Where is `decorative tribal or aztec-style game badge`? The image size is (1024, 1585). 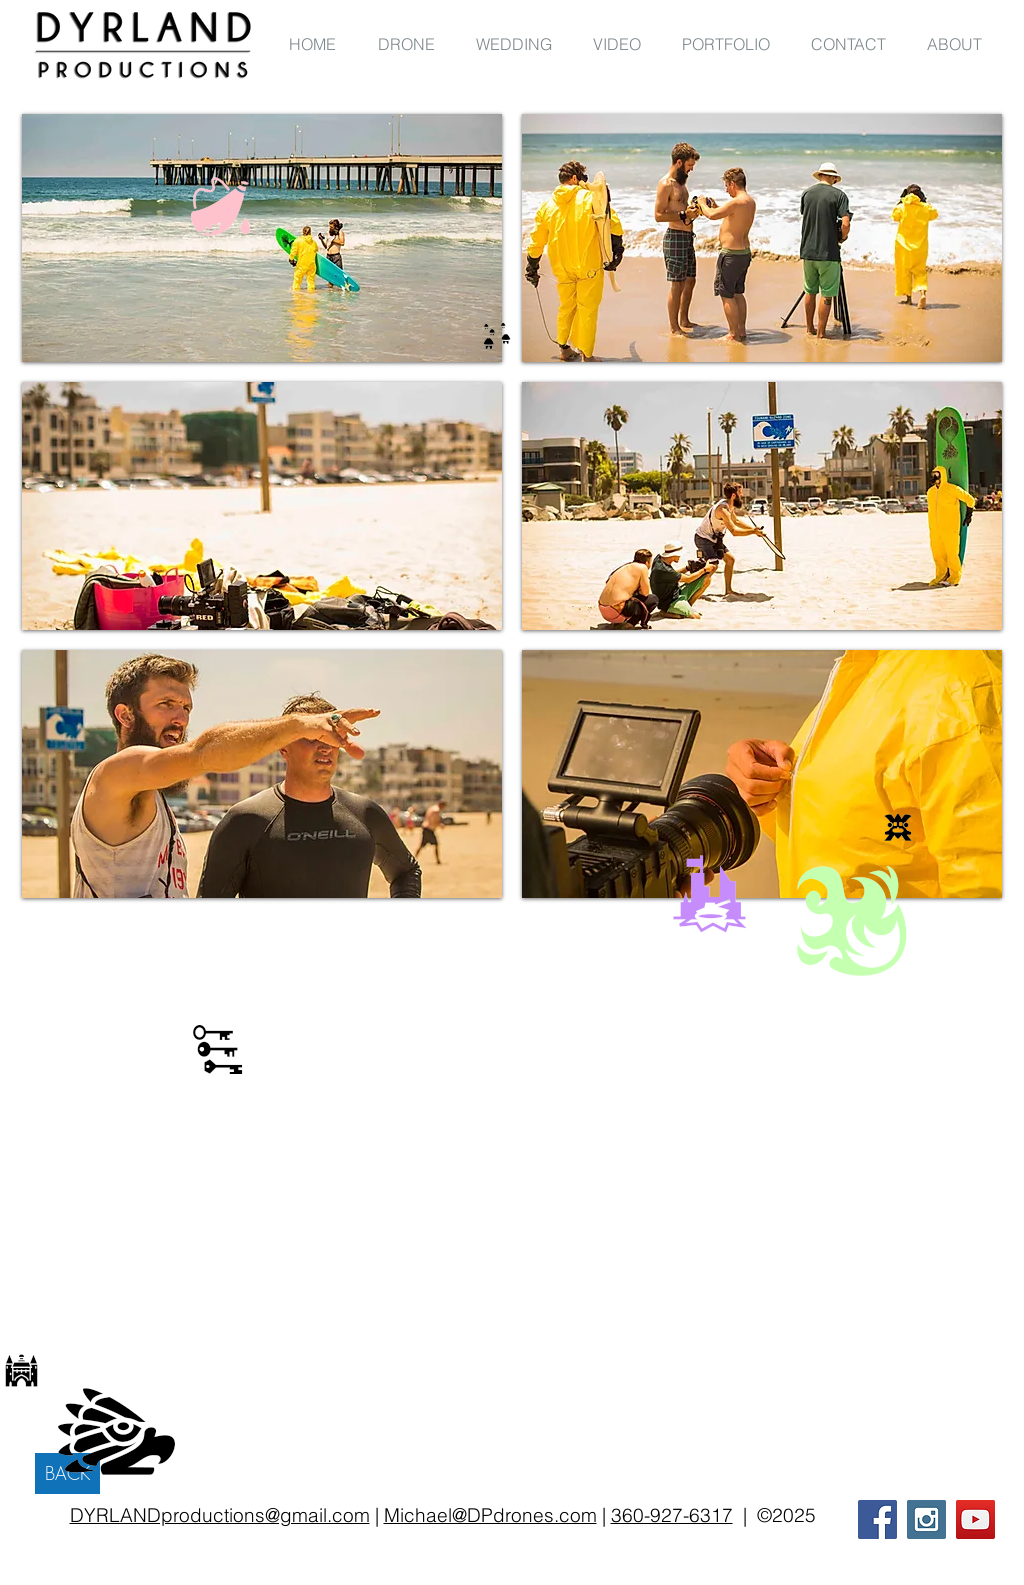 decorative tribal or aztec-style game badge is located at coordinates (898, 827).